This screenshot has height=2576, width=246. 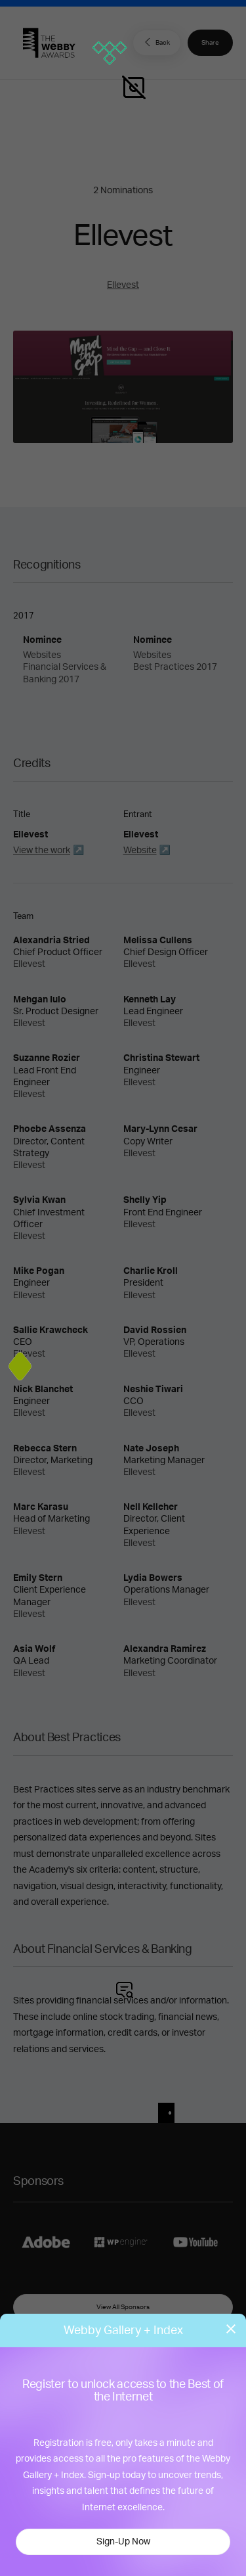 I want to click on premium or pro feature indicator, so click(x=20, y=1366).